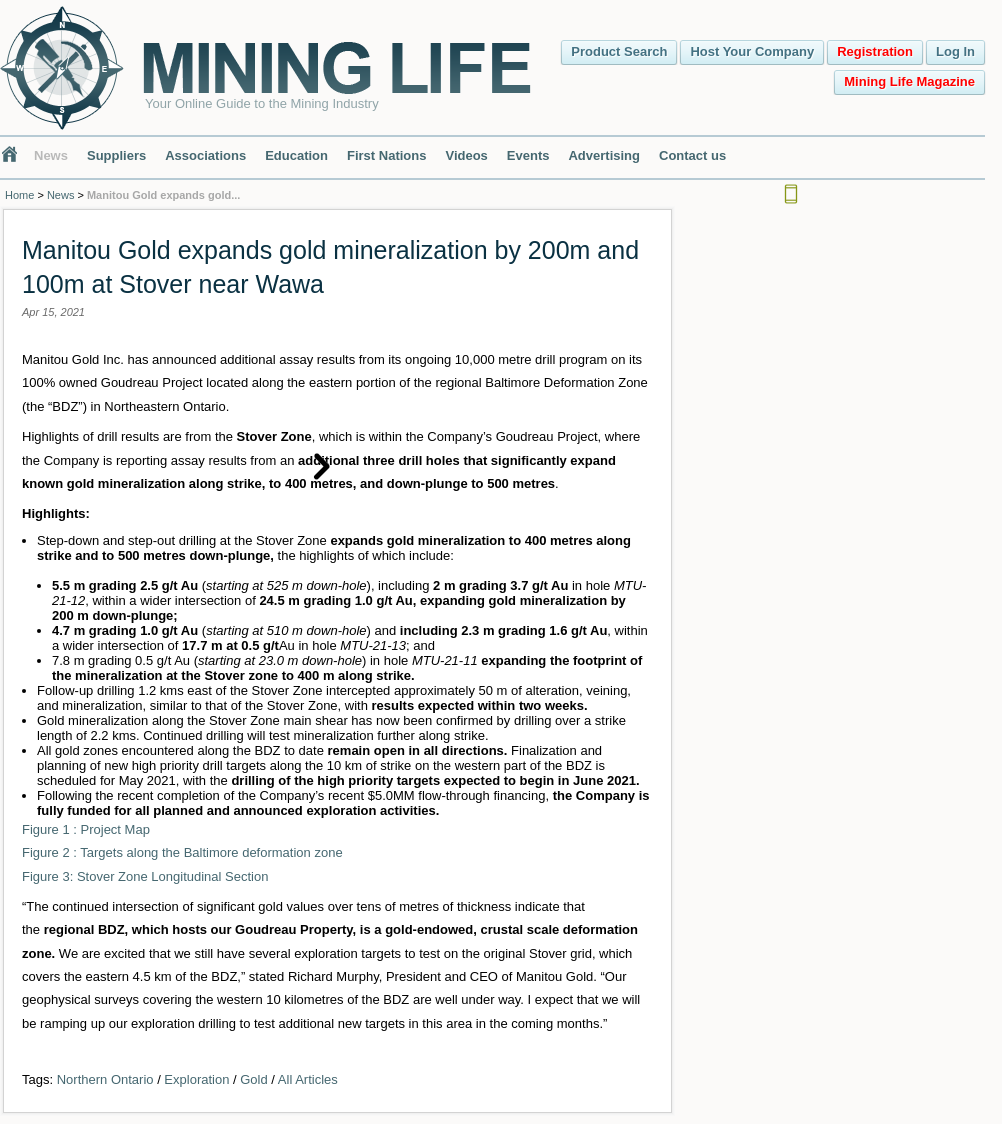 This screenshot has height=1124, width=1002. What do you see at coordinates (320, 466) in the screenshot?
I see `navigate to the next item or screen` at bounding box center [320, 466].